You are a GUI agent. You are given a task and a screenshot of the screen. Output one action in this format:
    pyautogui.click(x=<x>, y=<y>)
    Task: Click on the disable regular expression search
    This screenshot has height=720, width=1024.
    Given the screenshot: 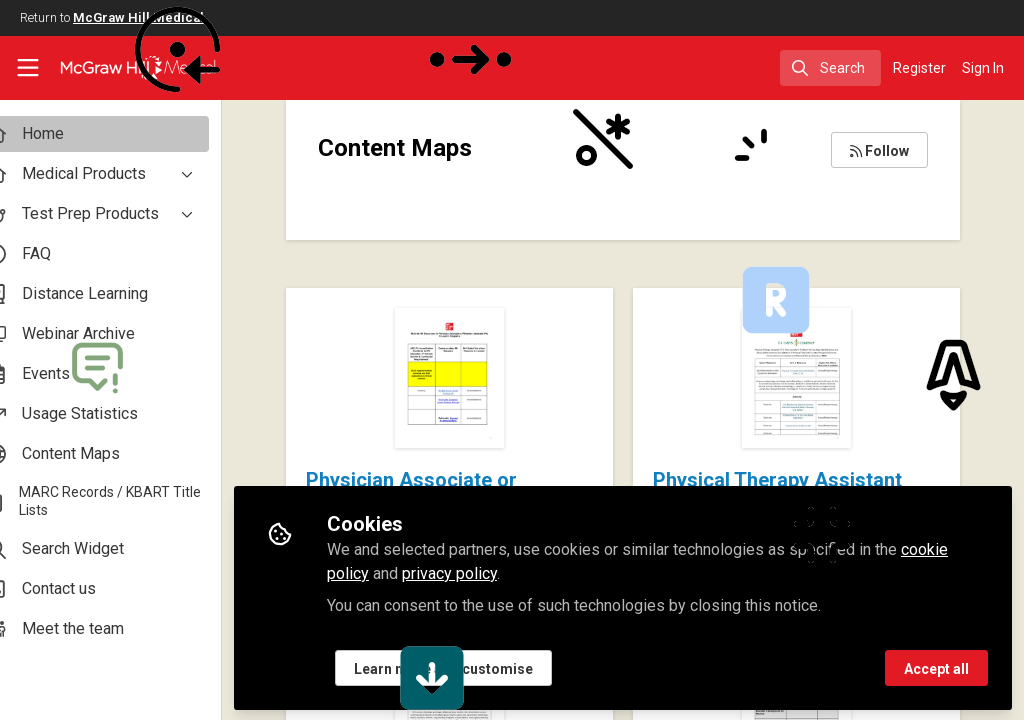 What is the action you would take?
    pyautogui.click(x=603, y=139)
    